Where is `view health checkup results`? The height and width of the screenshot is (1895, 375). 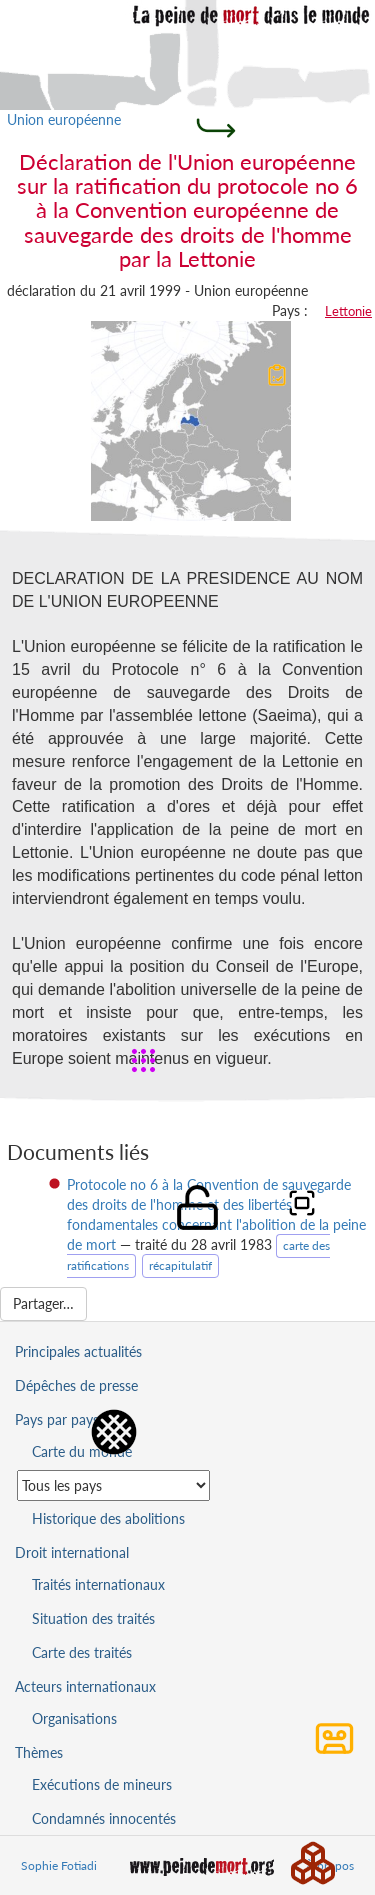
view health checkup results is located at coordinates (277, 375).